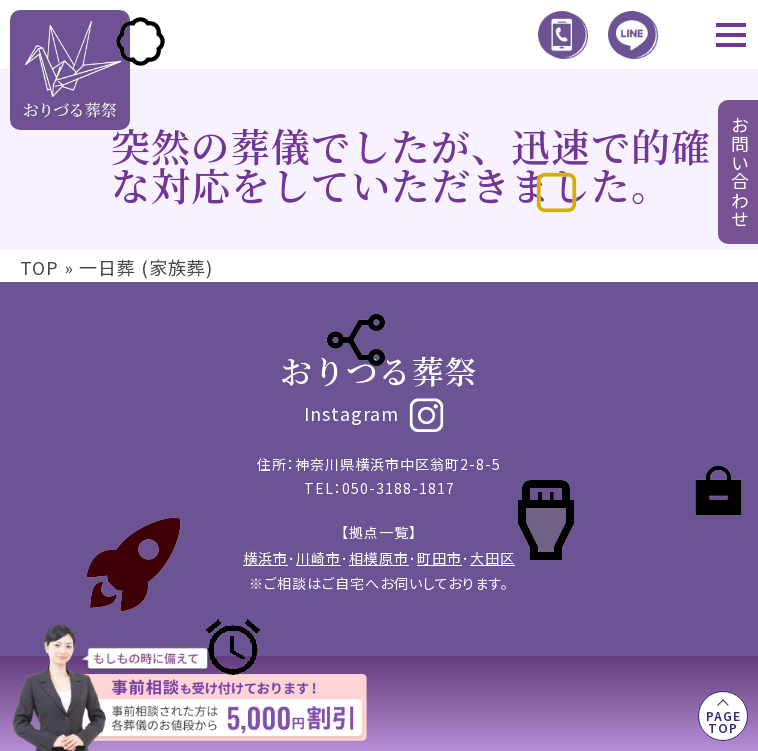  What do you see at coordinates (356, 340) in the screenshot?
I see `view your stackshare profile` at bounding box center [356, 340].